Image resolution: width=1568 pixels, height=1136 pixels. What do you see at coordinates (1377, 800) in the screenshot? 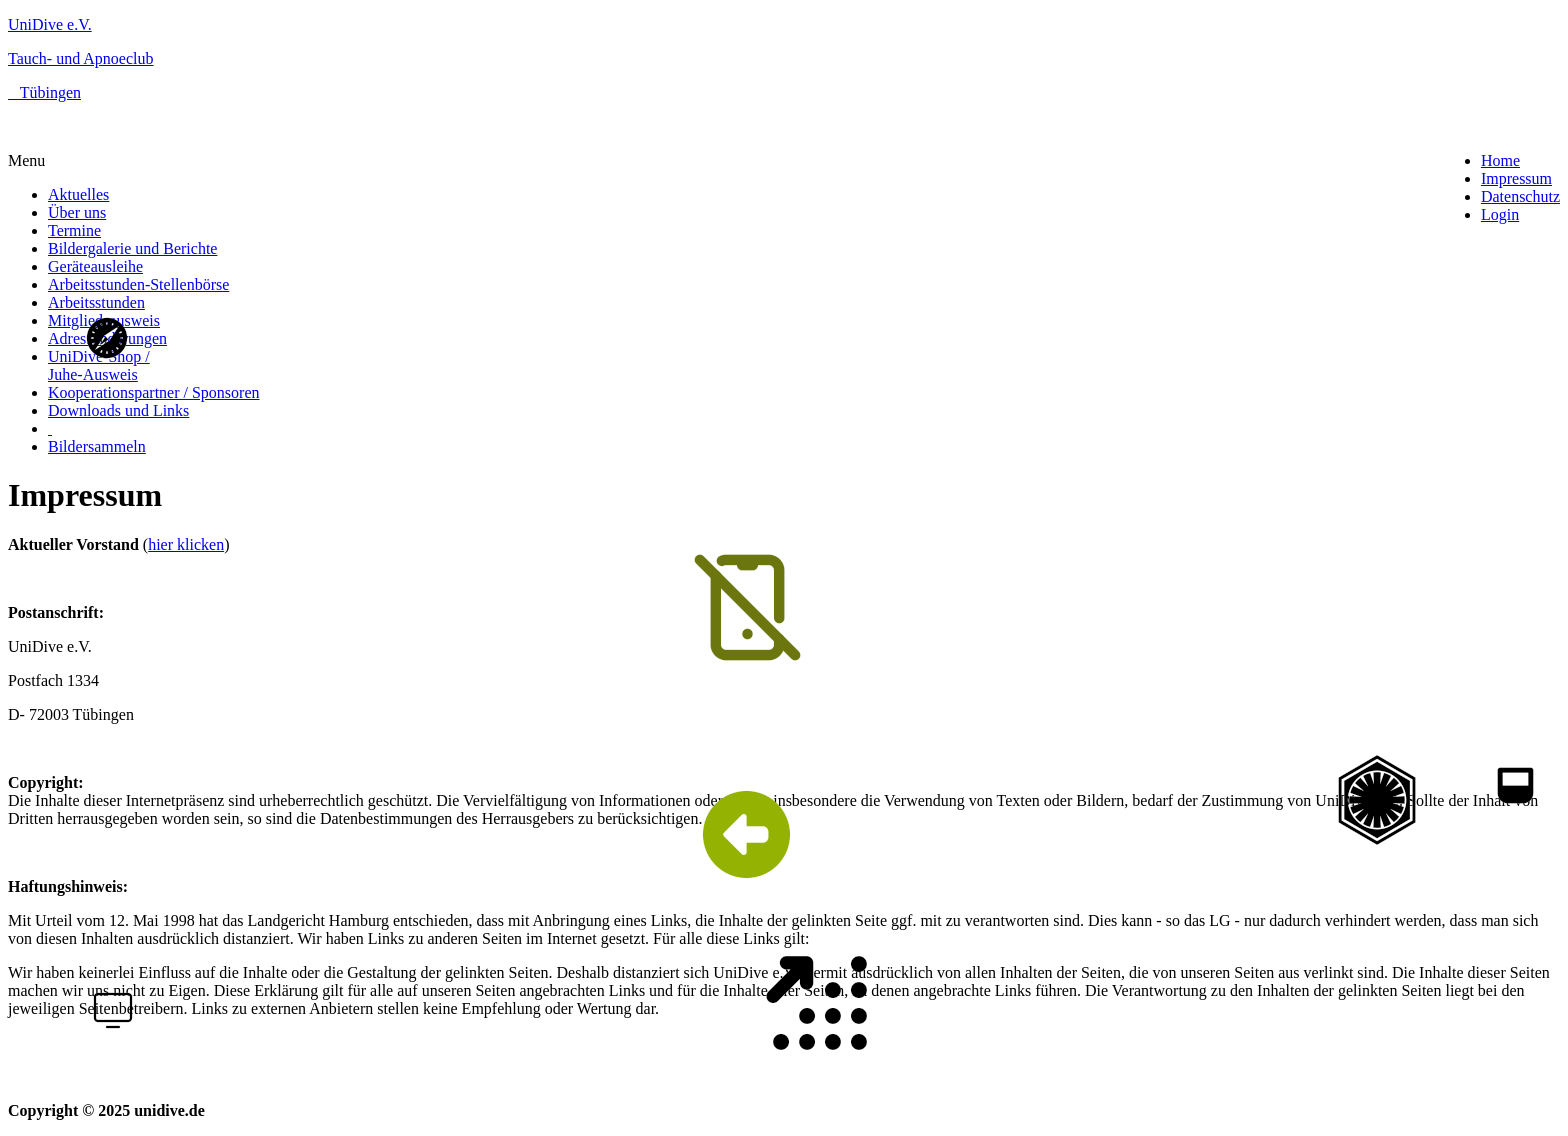
I see `First Order logo from Star Wars franchise` at bounding box center [1377, 800].